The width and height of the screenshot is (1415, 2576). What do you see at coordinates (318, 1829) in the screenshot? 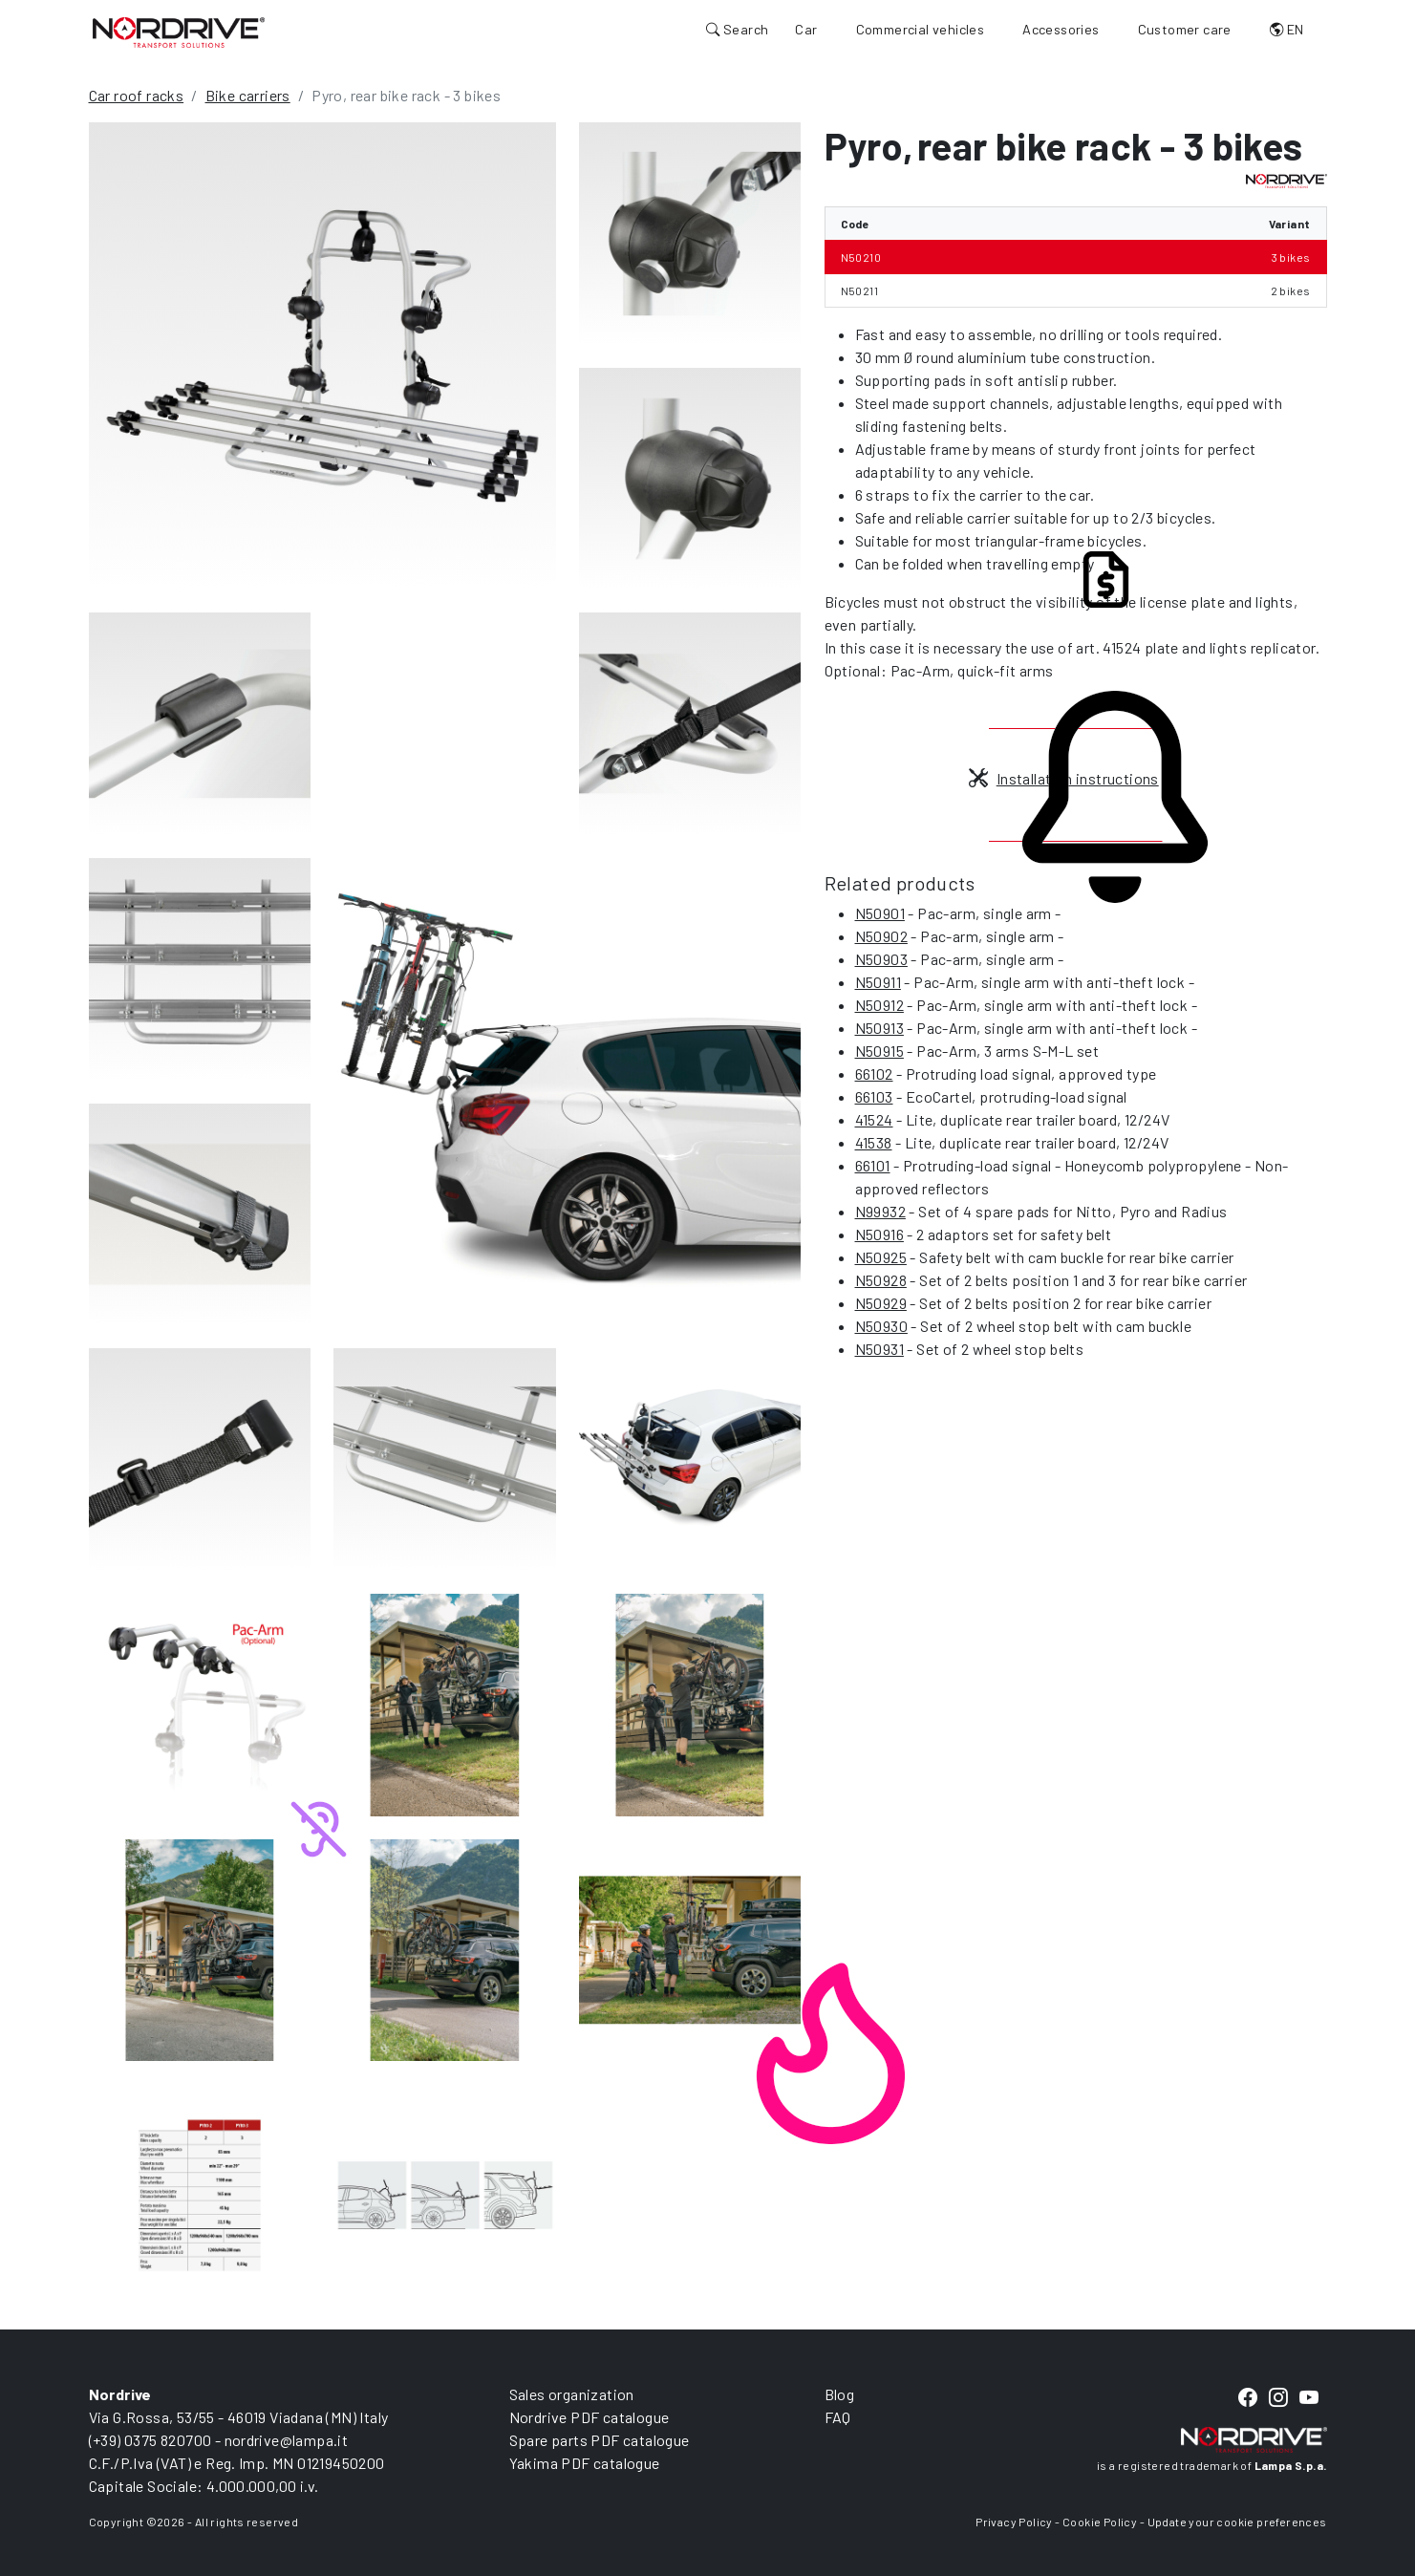
I see `mute audio or disable sound` at bounding box center [318, 1829].